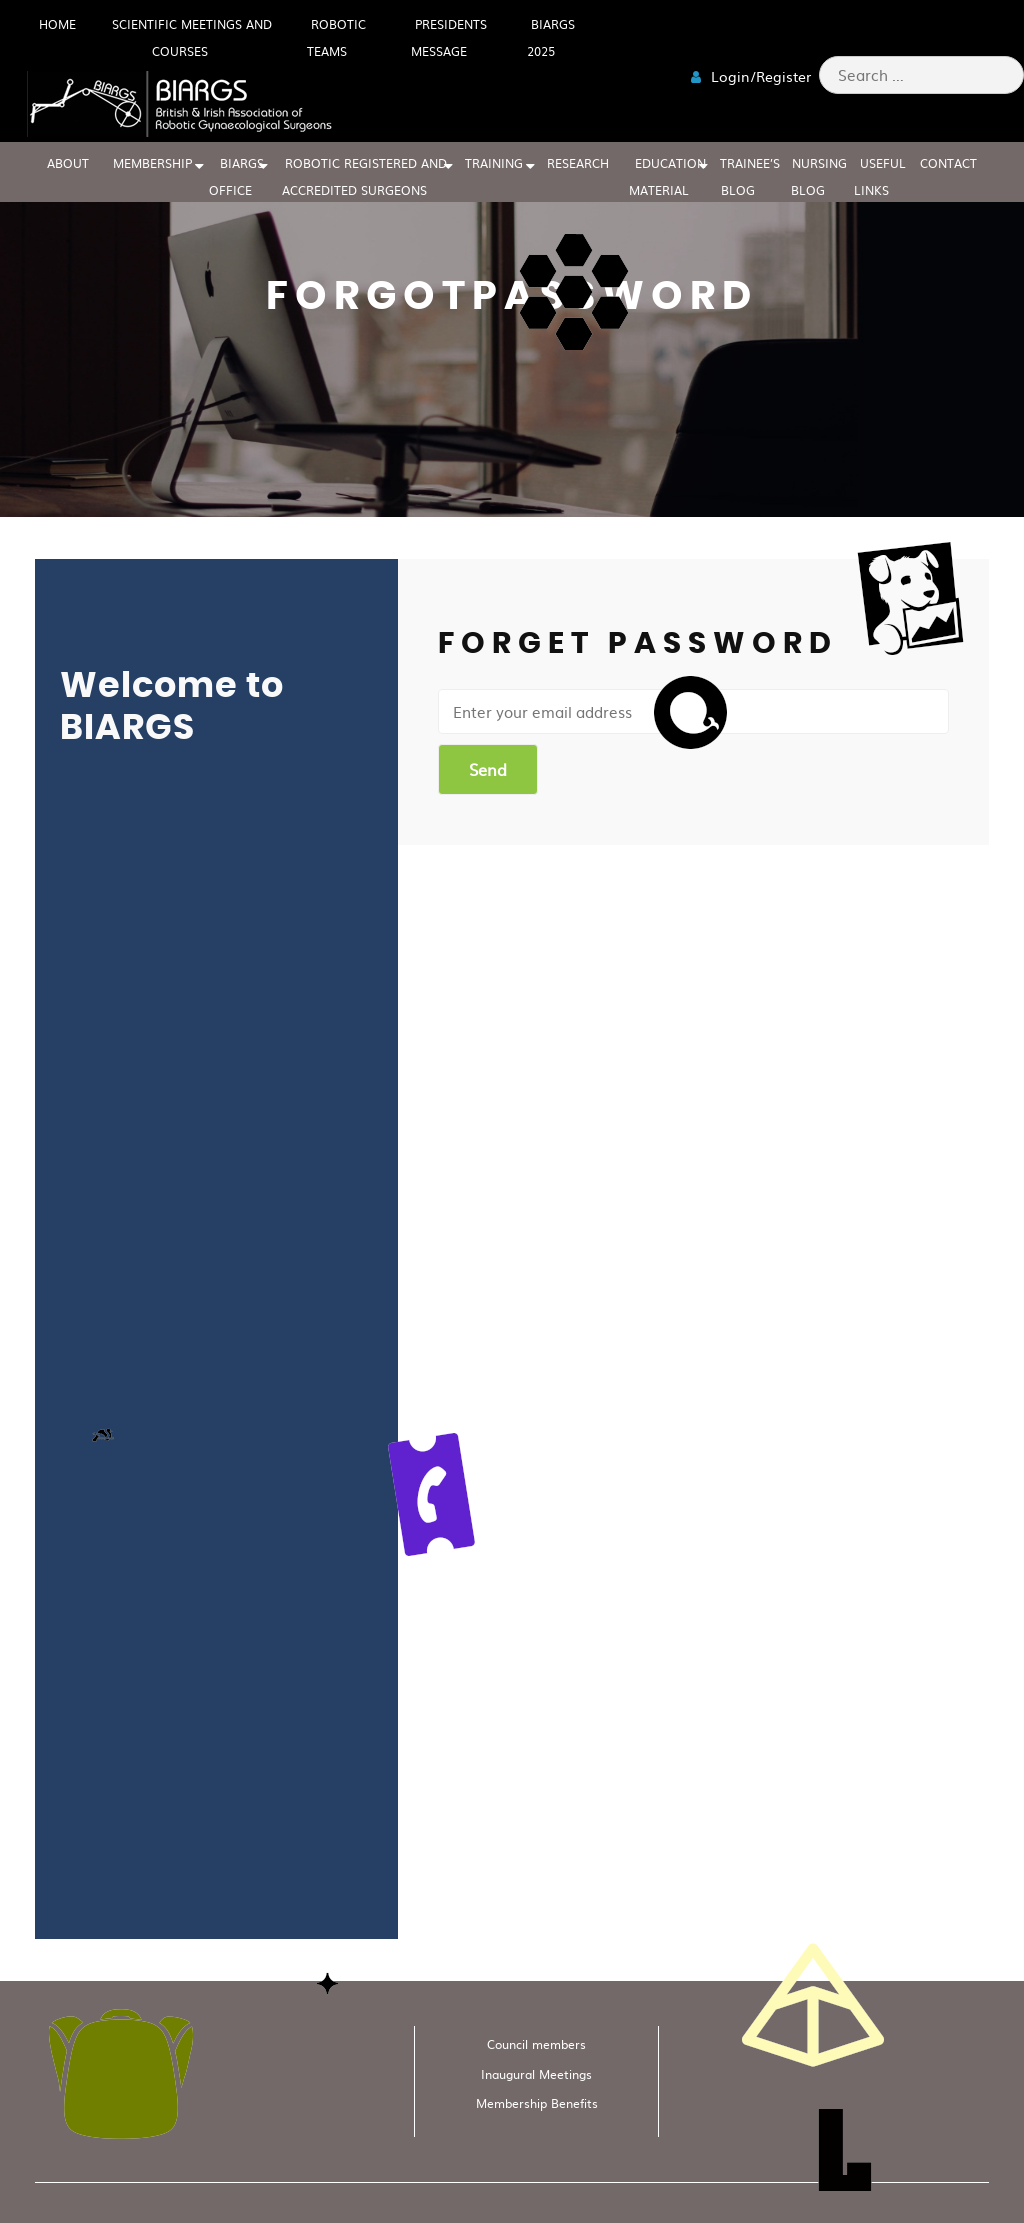 The width and height of the screenshot is (1024, 2223). I want to click on open the Allociné app for movie listings and reviews, so click(431, 1494).